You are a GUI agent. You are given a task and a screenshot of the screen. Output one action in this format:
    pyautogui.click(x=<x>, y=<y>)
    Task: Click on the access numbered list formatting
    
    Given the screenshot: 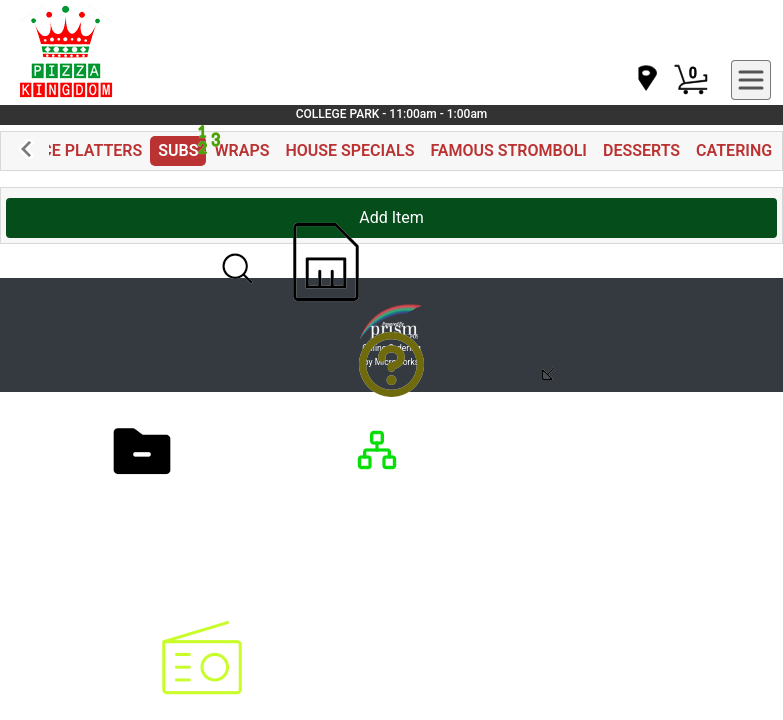 What is the action you would take?
    pyautogui.click(x=208, y=139)
    